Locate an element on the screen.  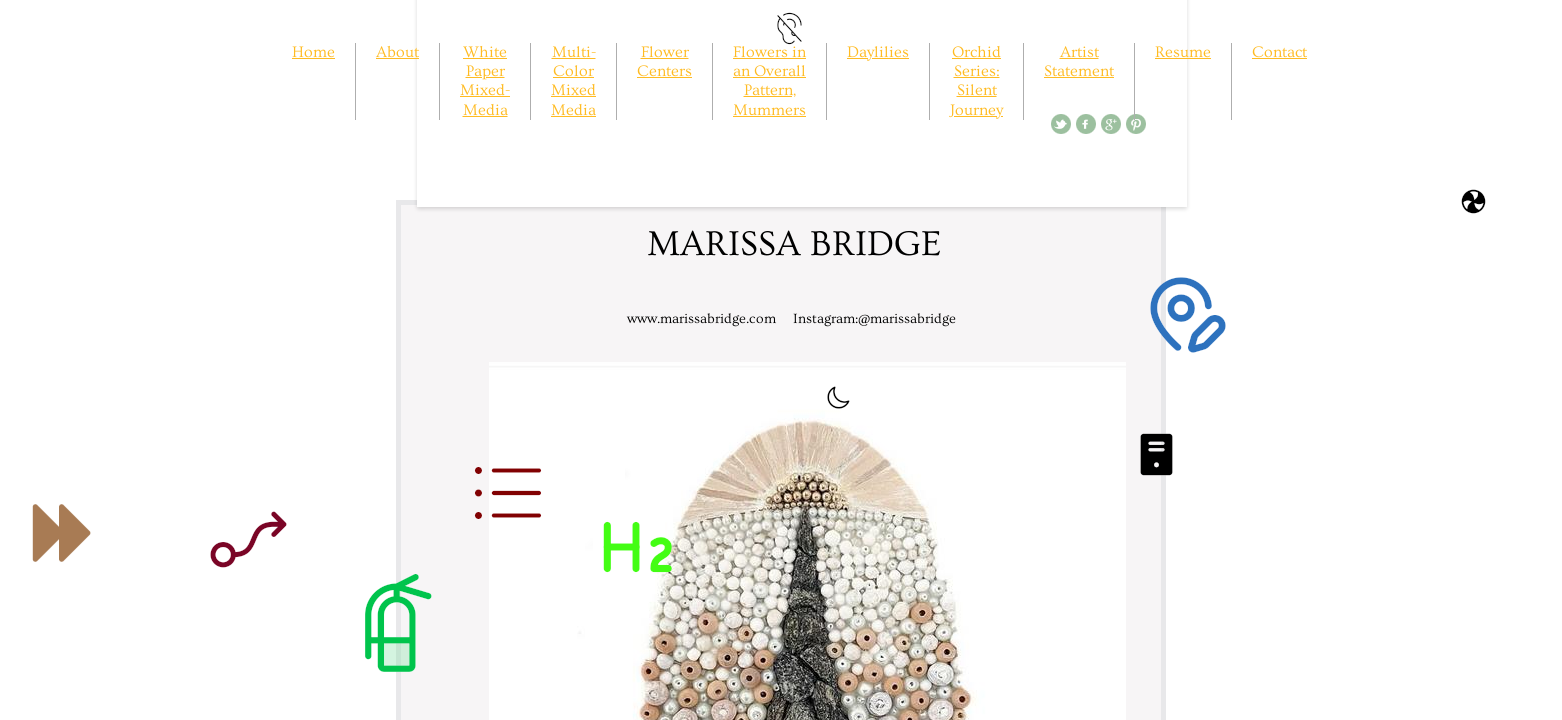
switch to dark mode is located at coordinates (838, 398).